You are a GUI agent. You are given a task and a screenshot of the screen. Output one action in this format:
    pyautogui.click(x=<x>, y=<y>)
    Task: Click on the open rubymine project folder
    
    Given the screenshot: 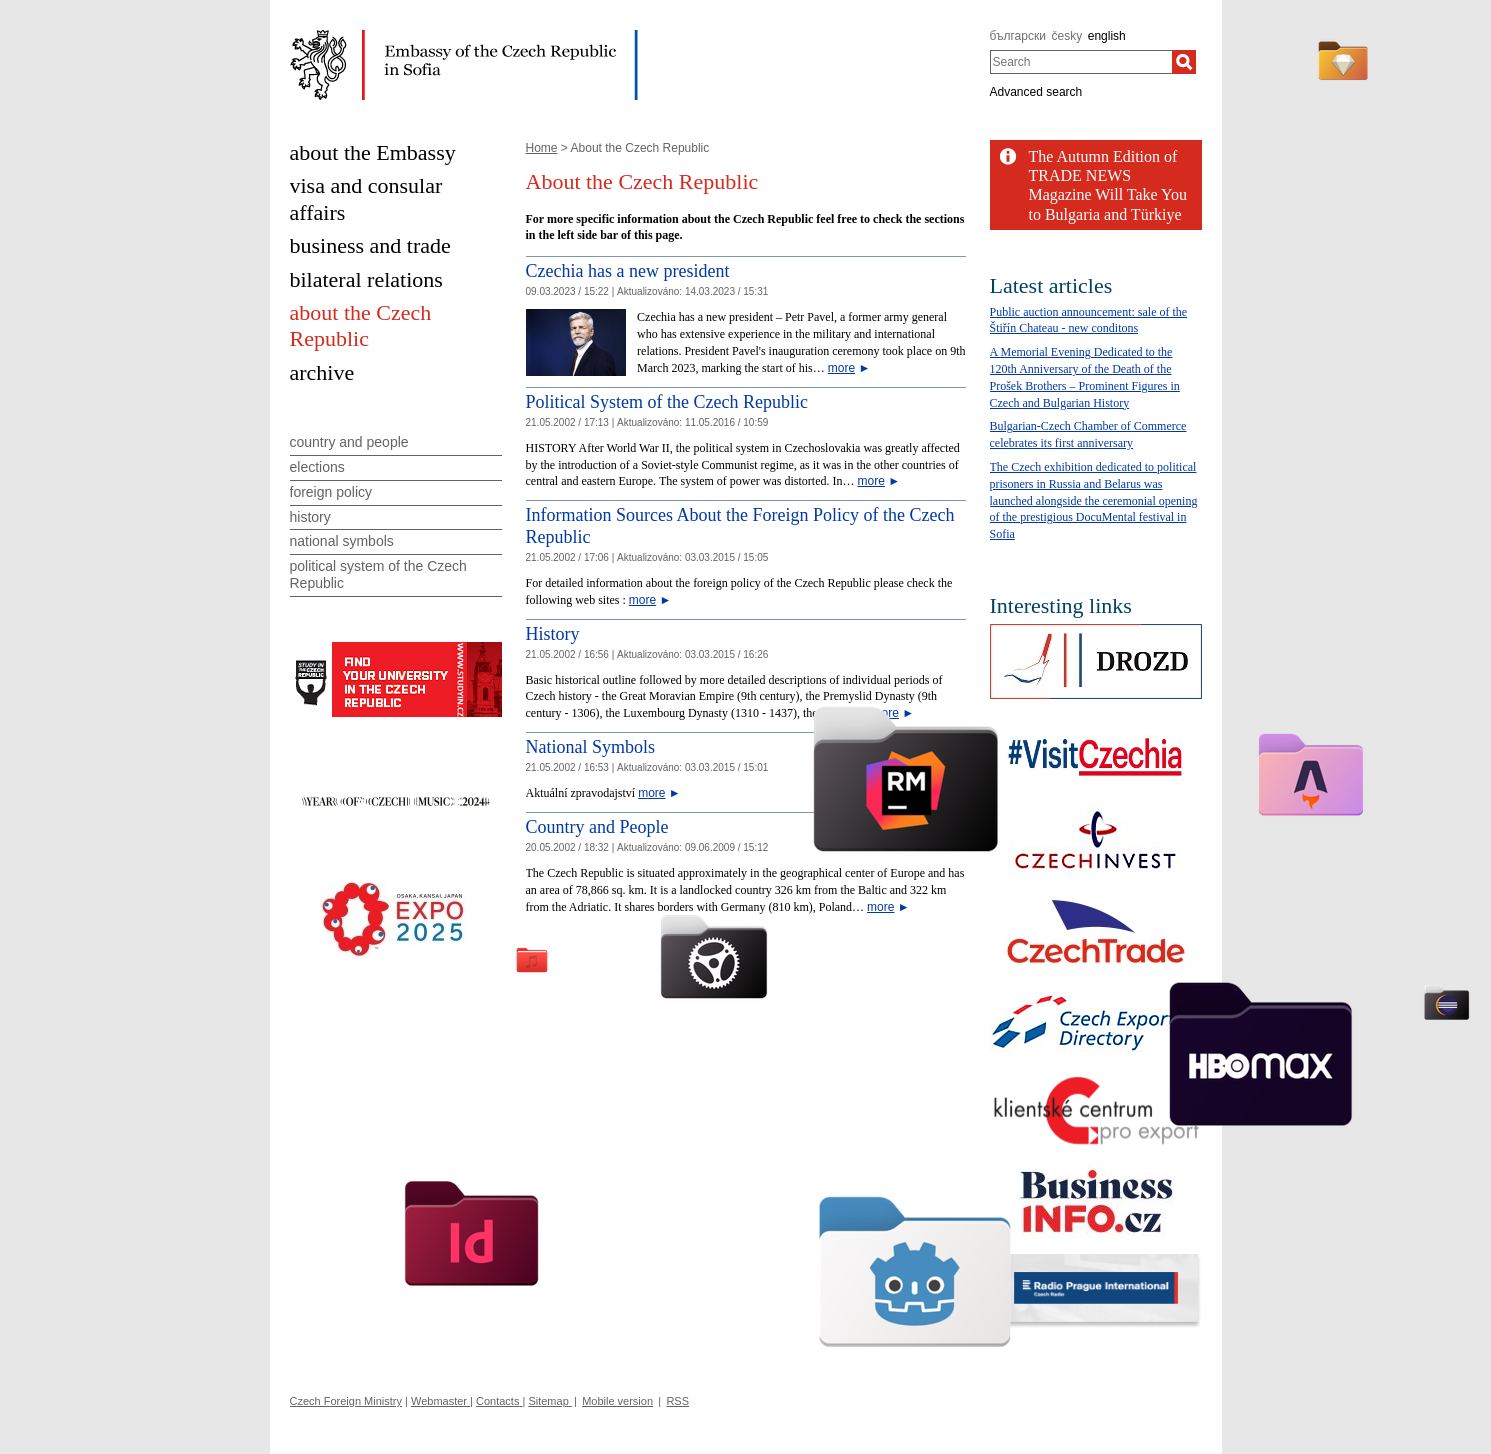 What is the action you would take?
    pyautogui.click(x=905, y=784)
    